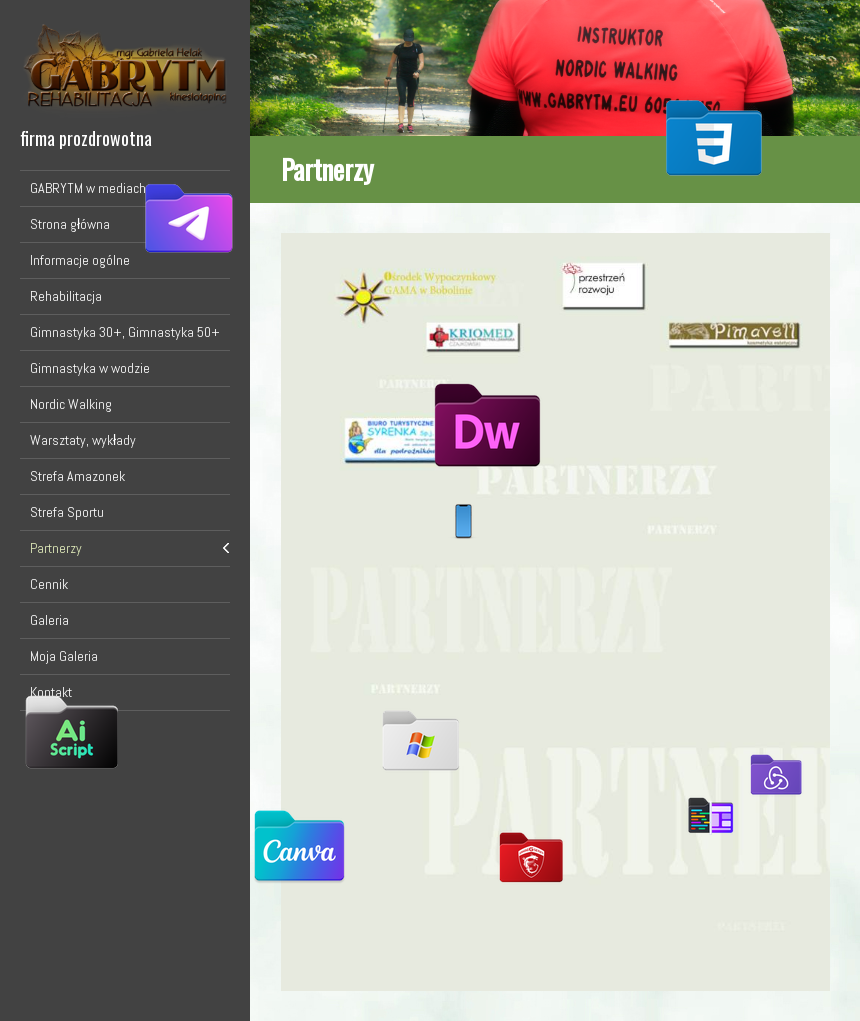 This screenshot has height=1021, width=860. What do you see at coordinates (299, 848) in the screenshot?
I see `open folder containing Canva project files` at bounding box center [299, 848].